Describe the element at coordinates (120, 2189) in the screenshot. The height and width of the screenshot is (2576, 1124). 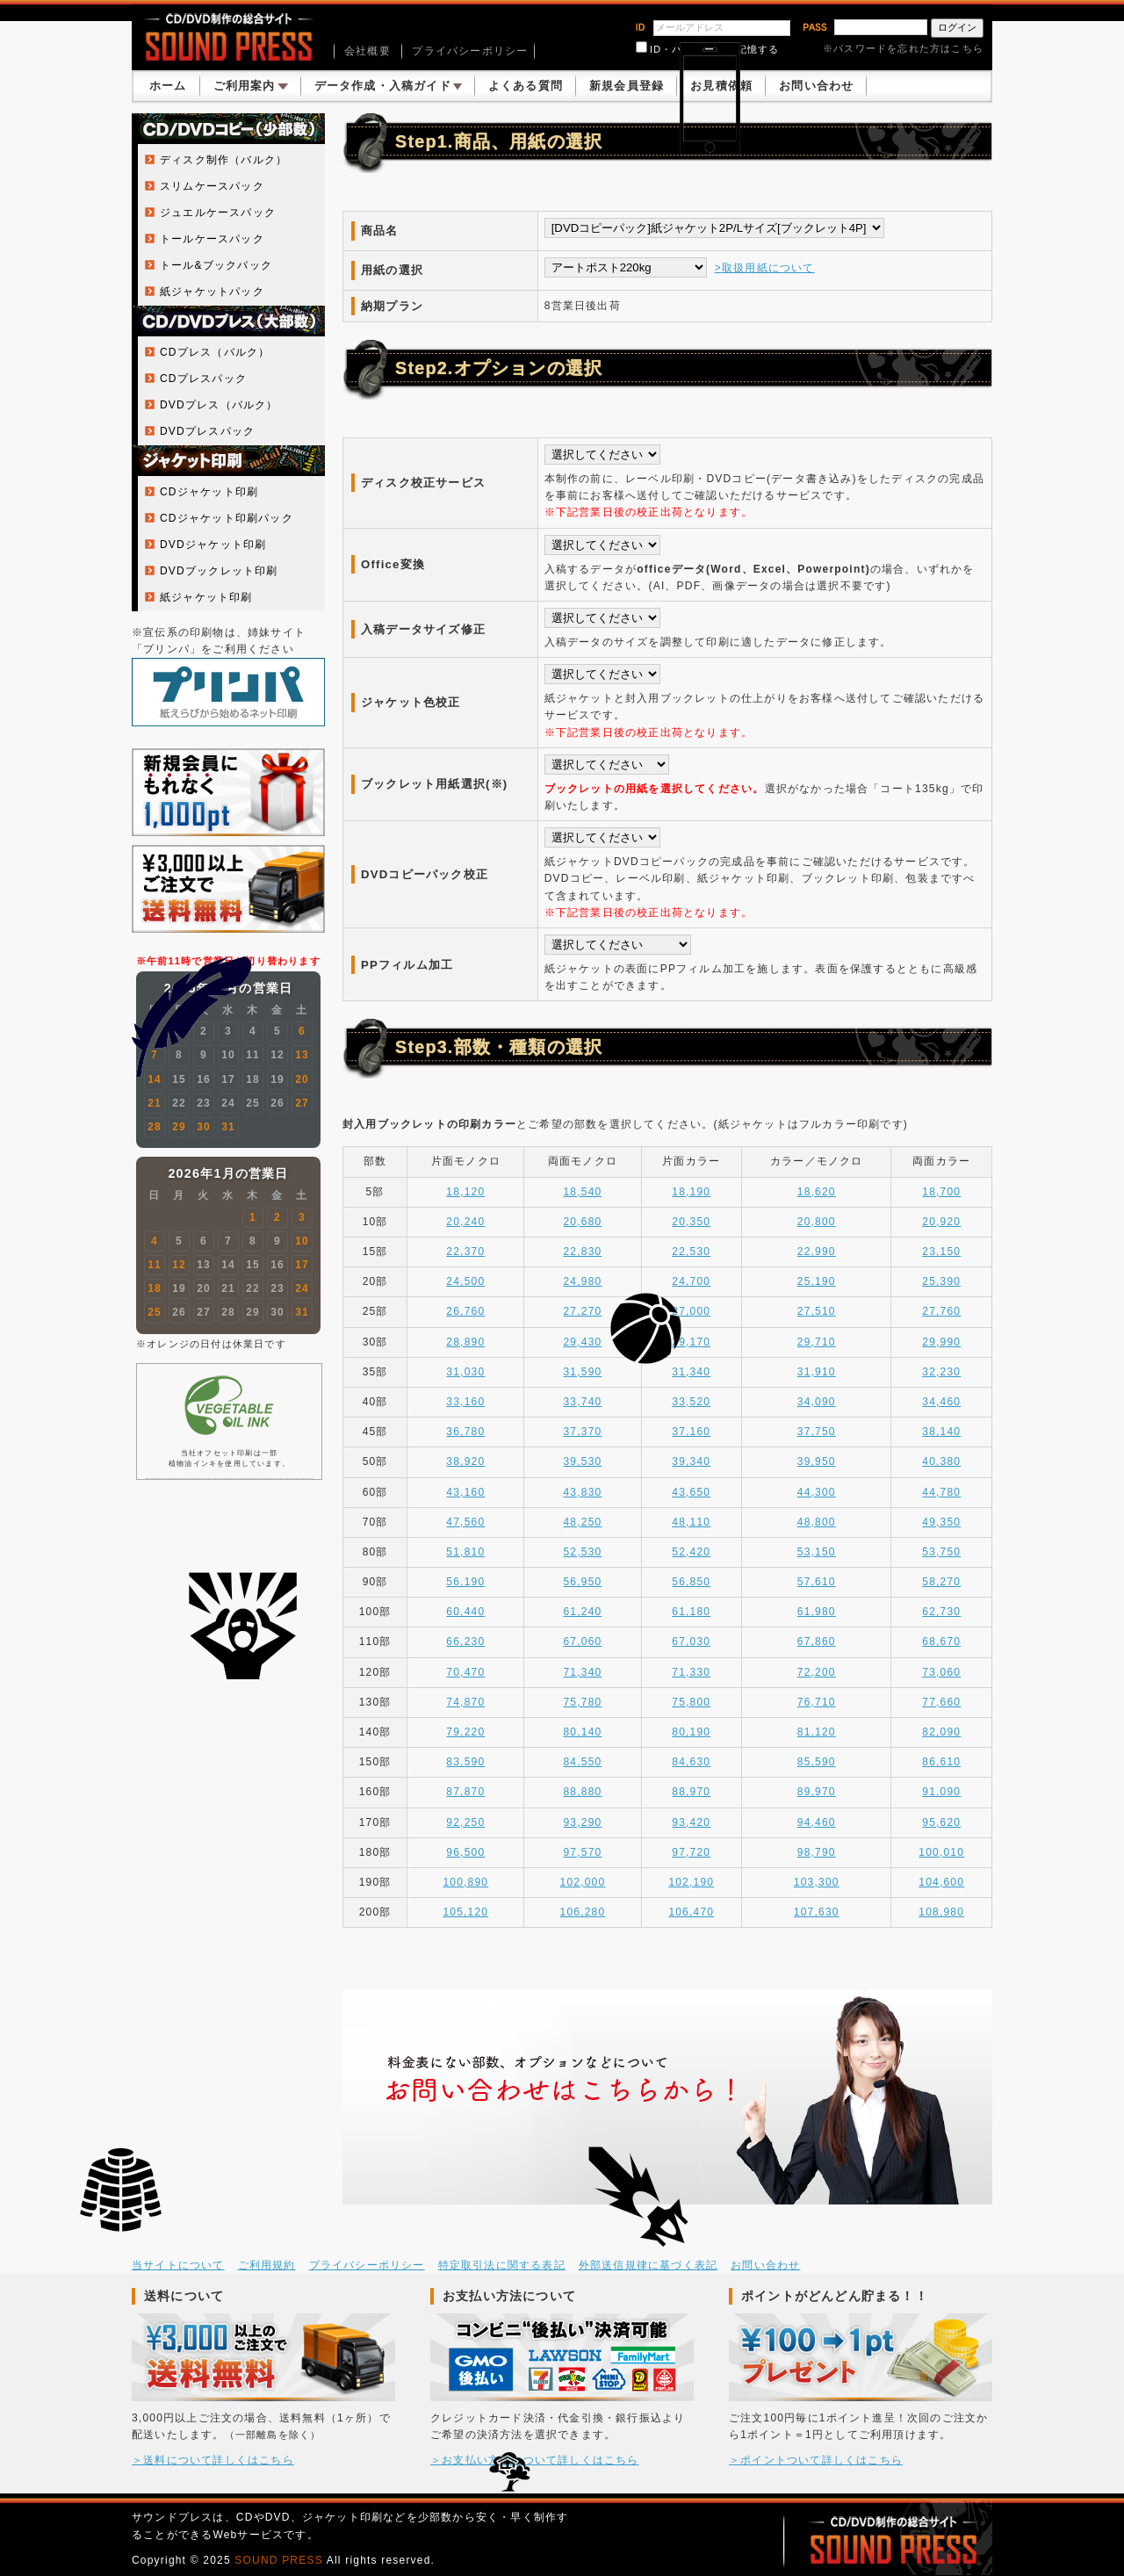
I see `select winter jacket or outerwear item` at that location.